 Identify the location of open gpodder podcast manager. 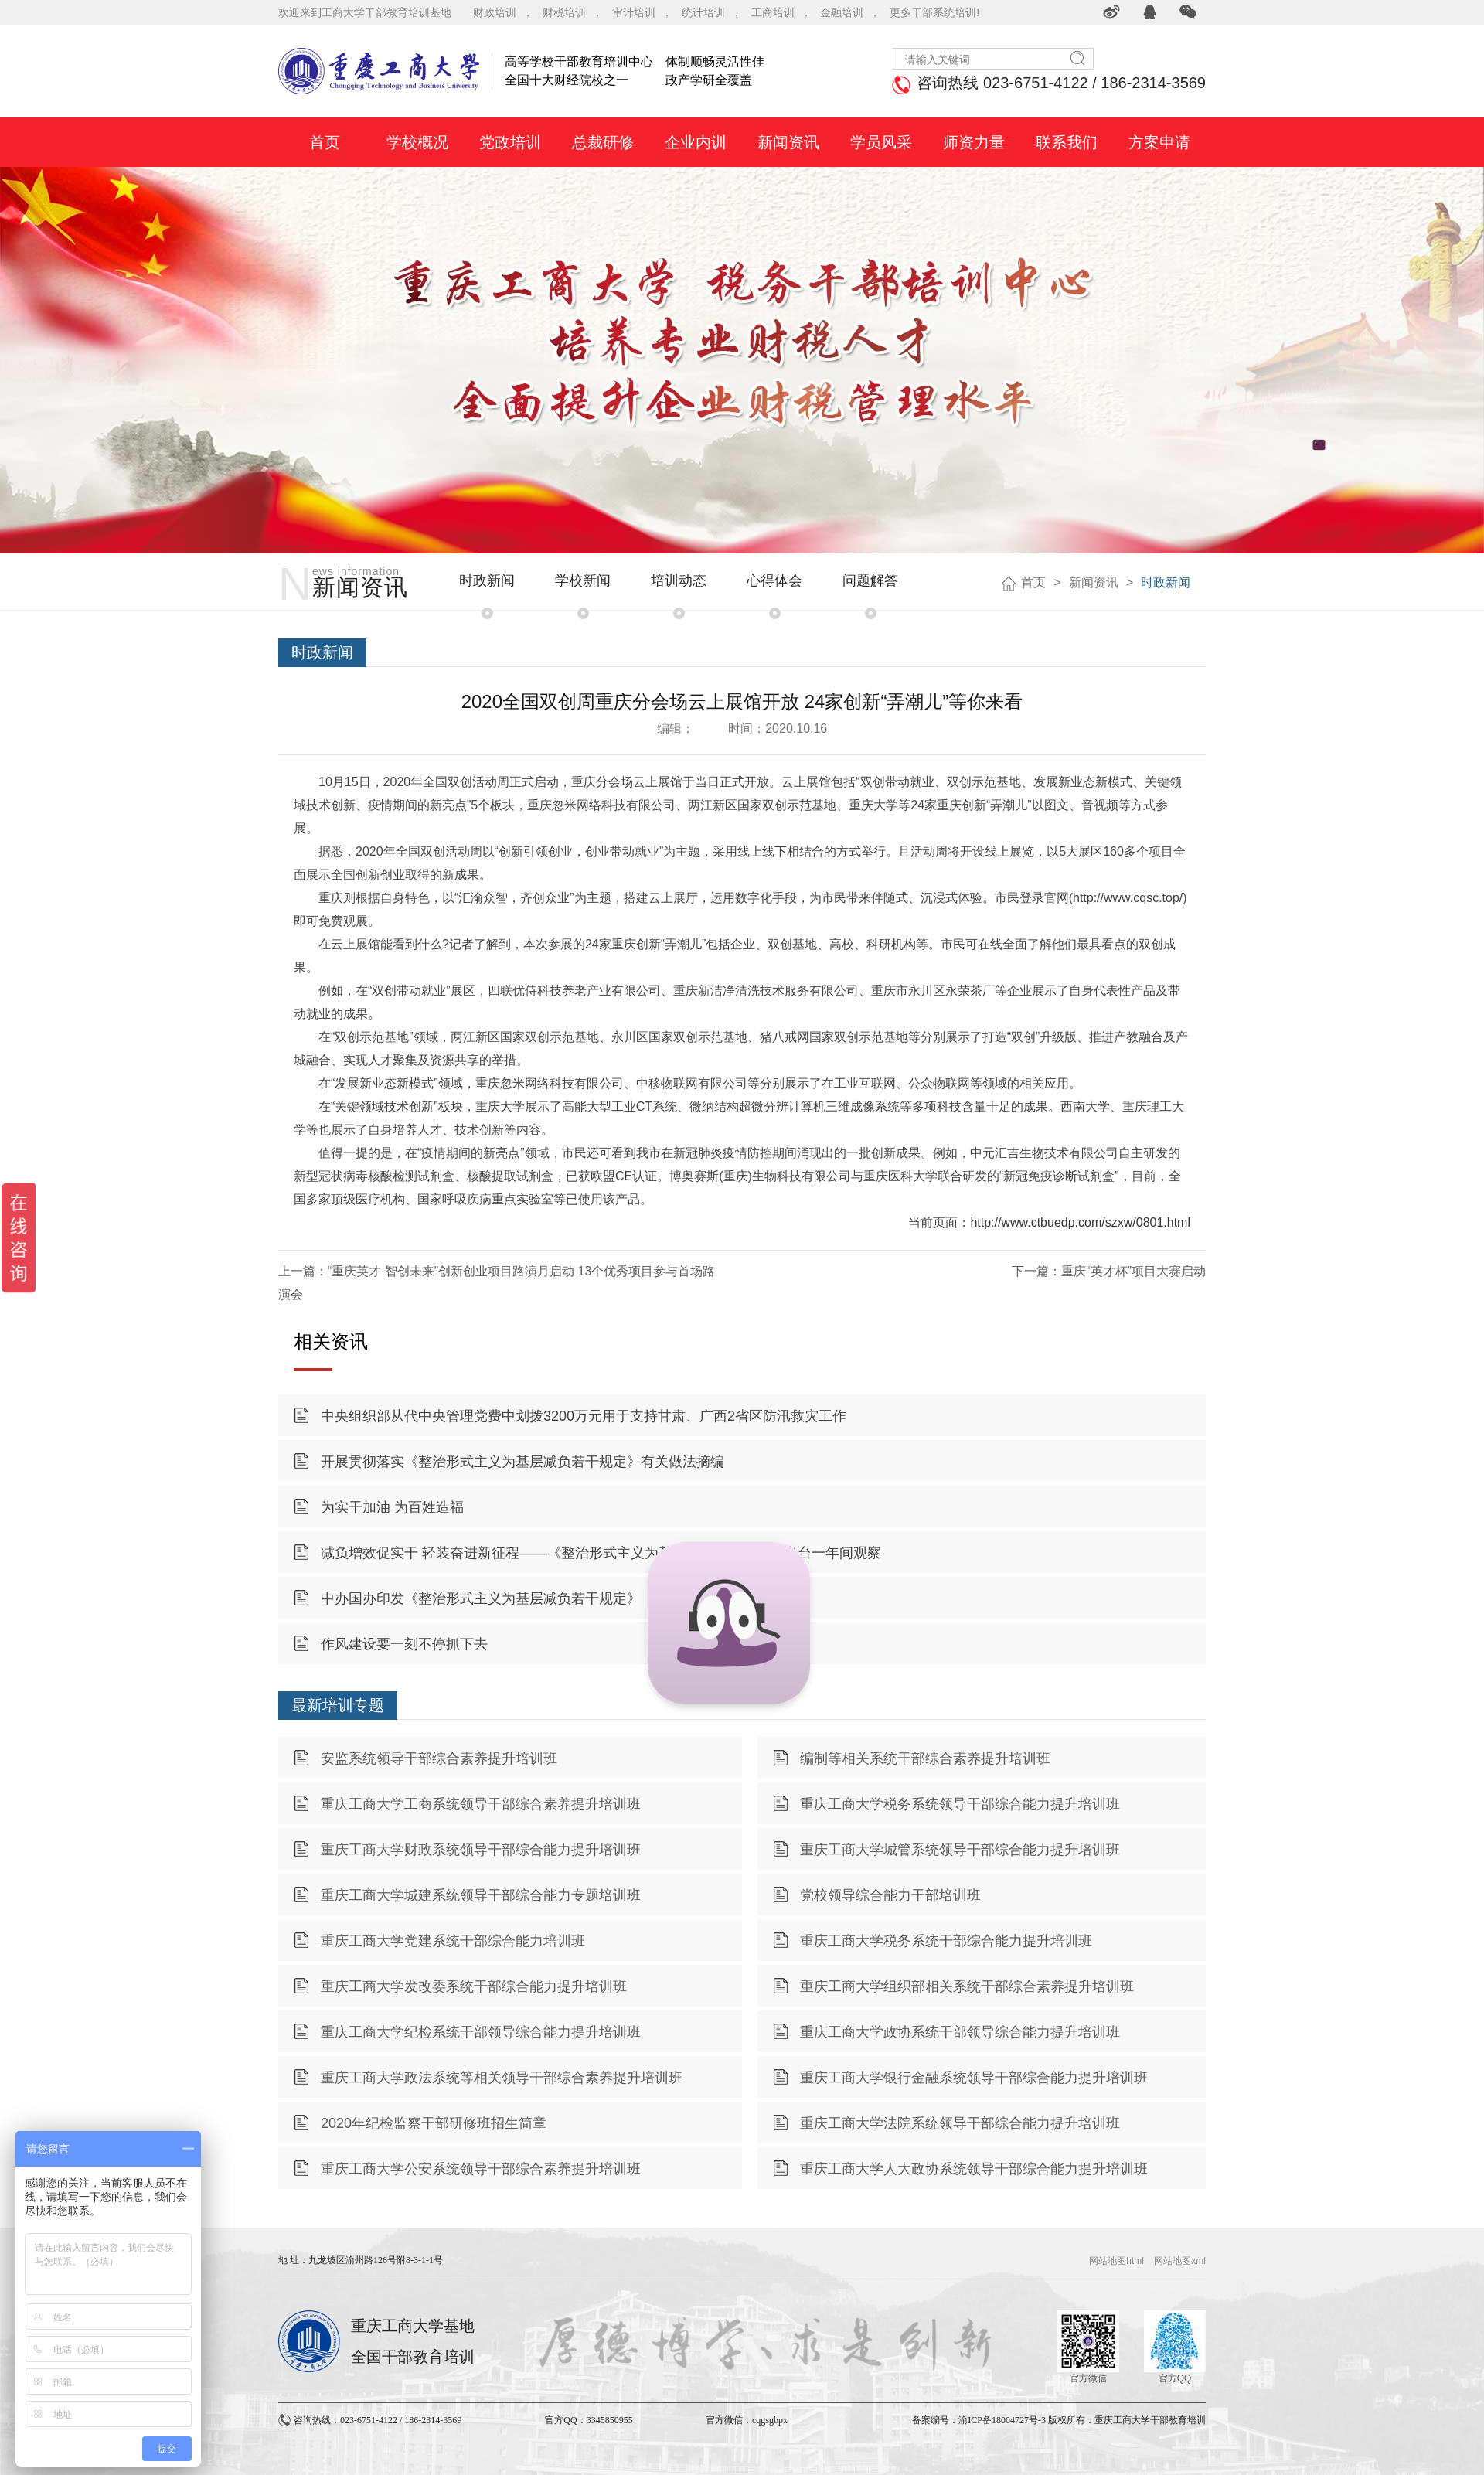
(729, 1623).